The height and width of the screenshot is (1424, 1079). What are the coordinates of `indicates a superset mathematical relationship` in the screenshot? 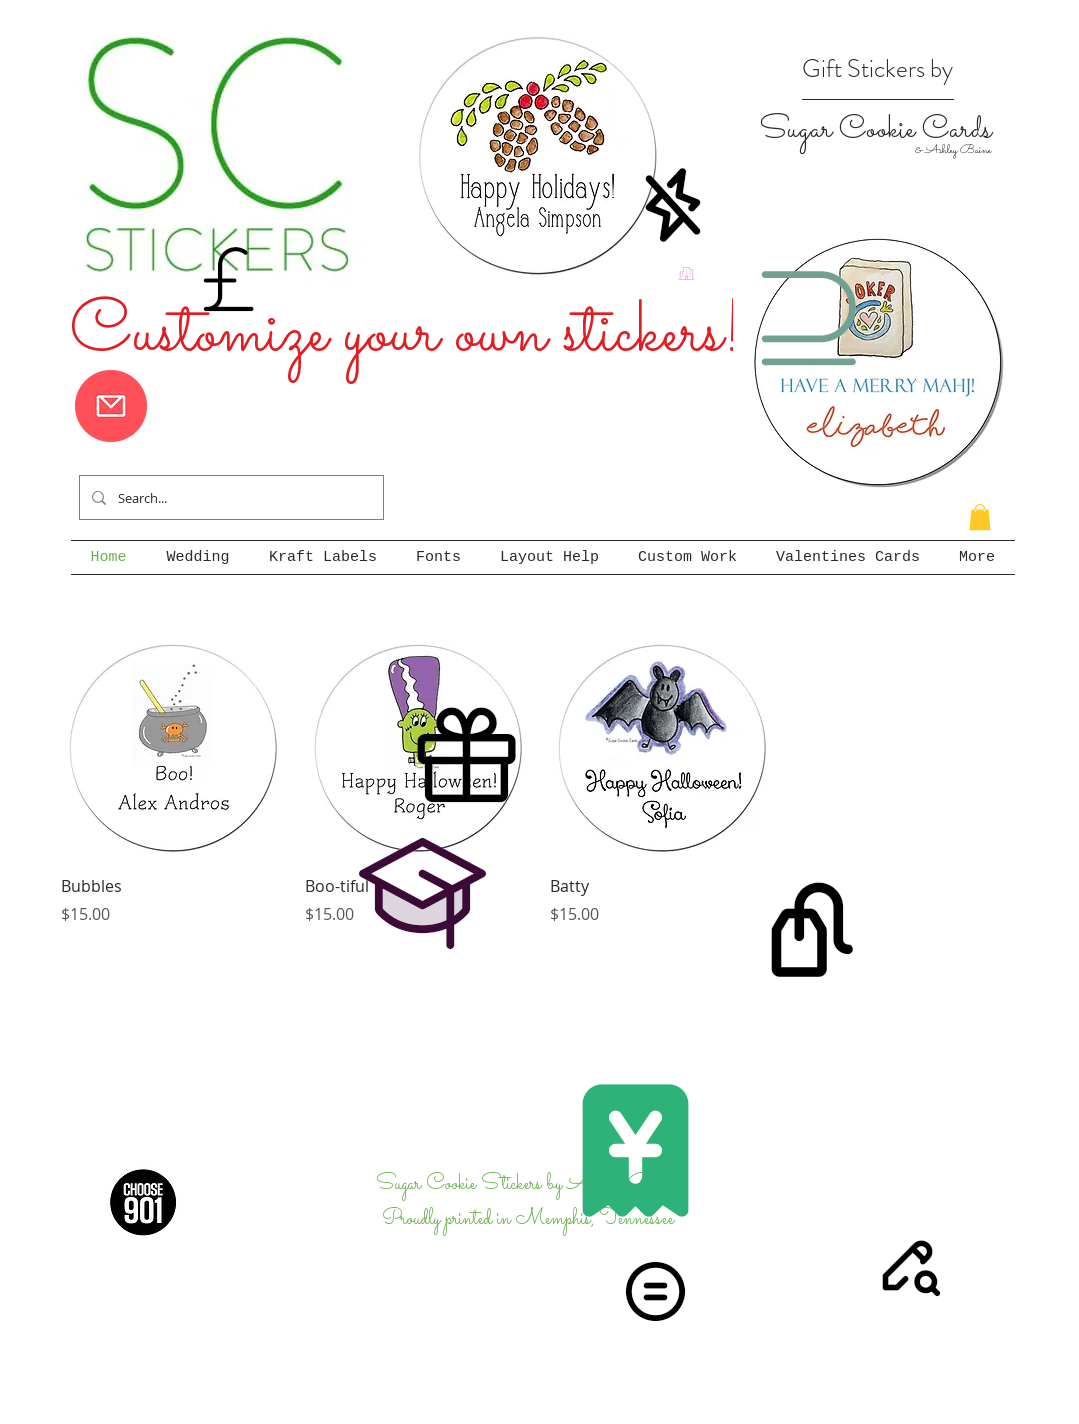 It's located at (806, 320).